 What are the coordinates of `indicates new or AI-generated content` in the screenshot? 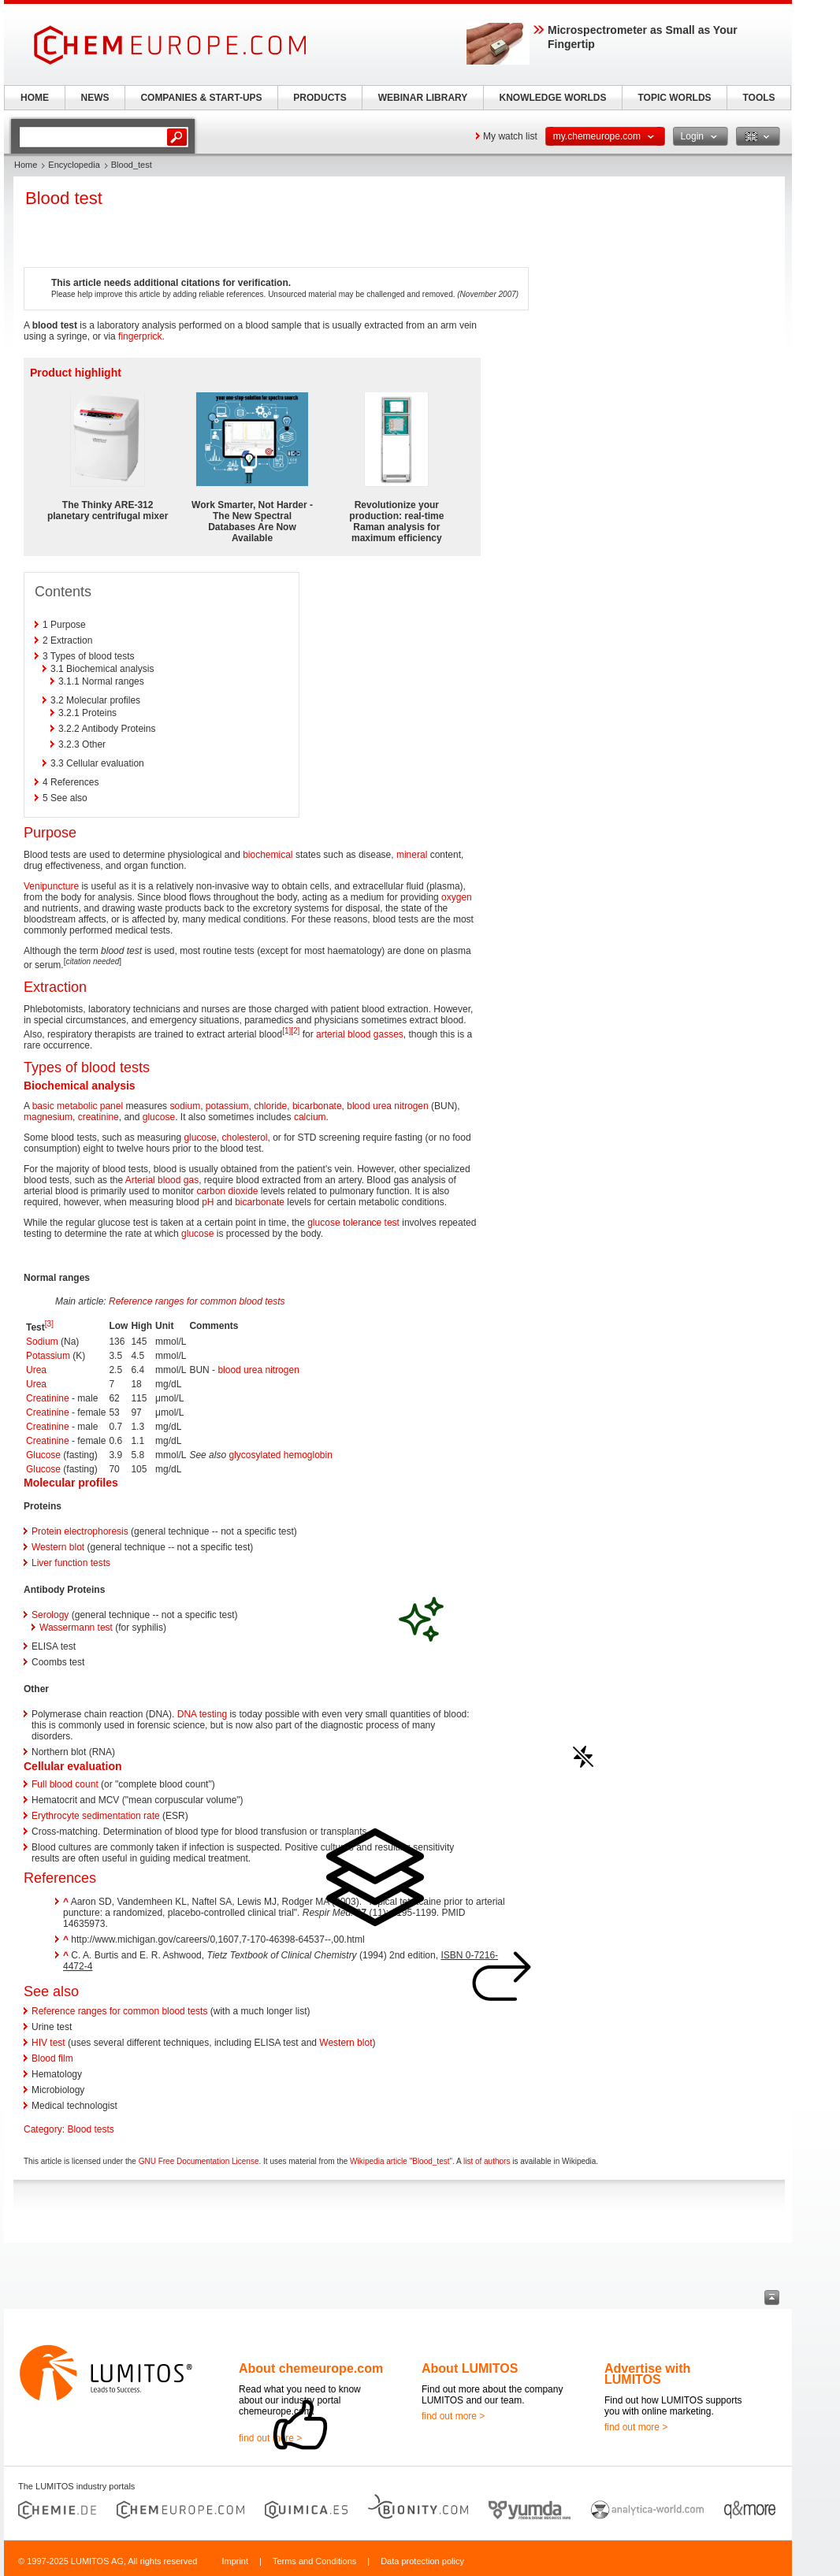 It's located at (421, 1619).